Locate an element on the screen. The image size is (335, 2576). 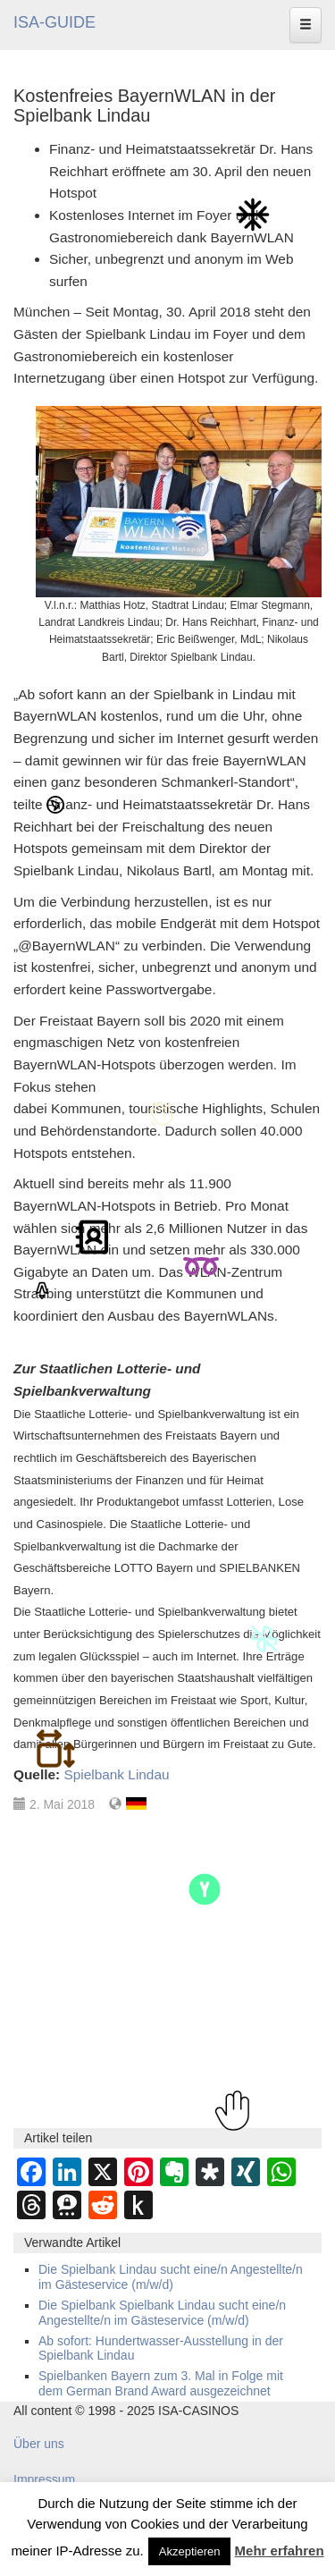
toggle air conditioning or cooling settings is located at coordinates (253, 215).